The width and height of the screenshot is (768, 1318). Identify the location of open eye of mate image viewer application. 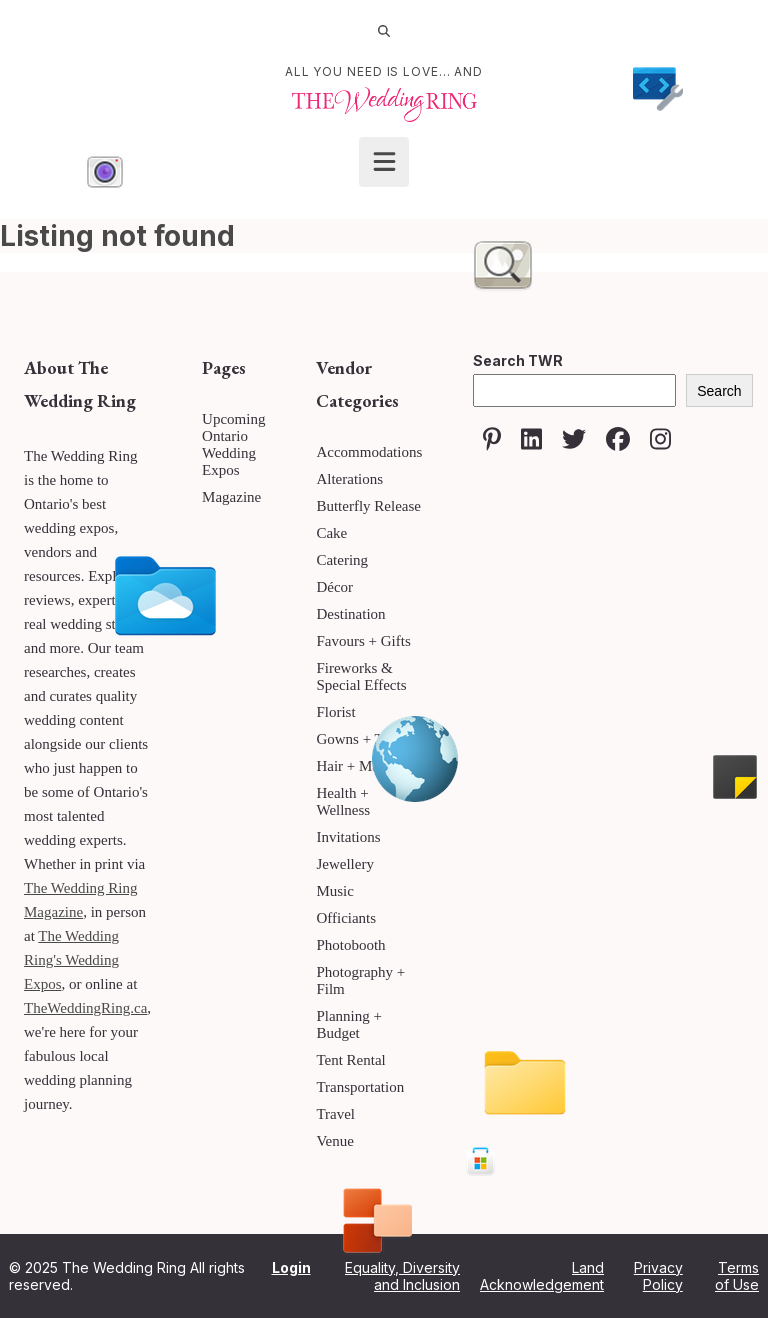
(503, 265).